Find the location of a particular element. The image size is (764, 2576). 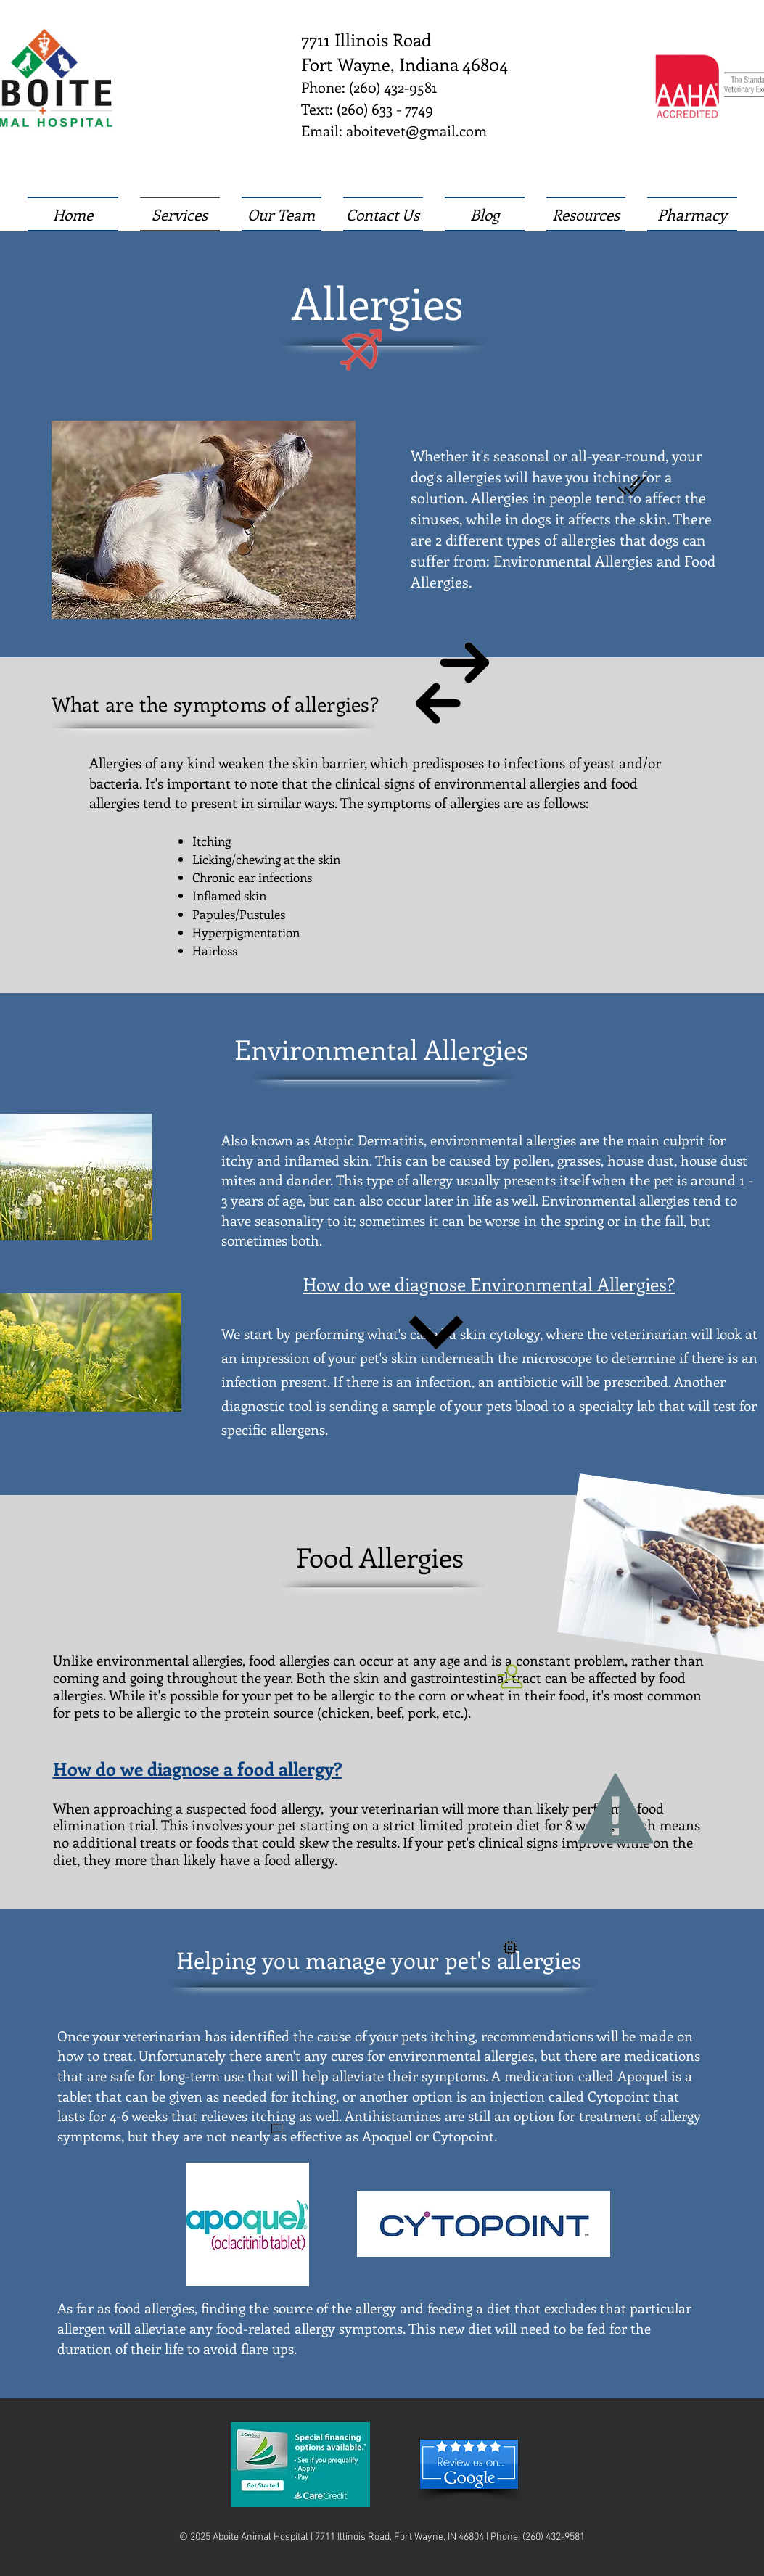

expand a dropdown menu is located at coordinates (436, 1332).